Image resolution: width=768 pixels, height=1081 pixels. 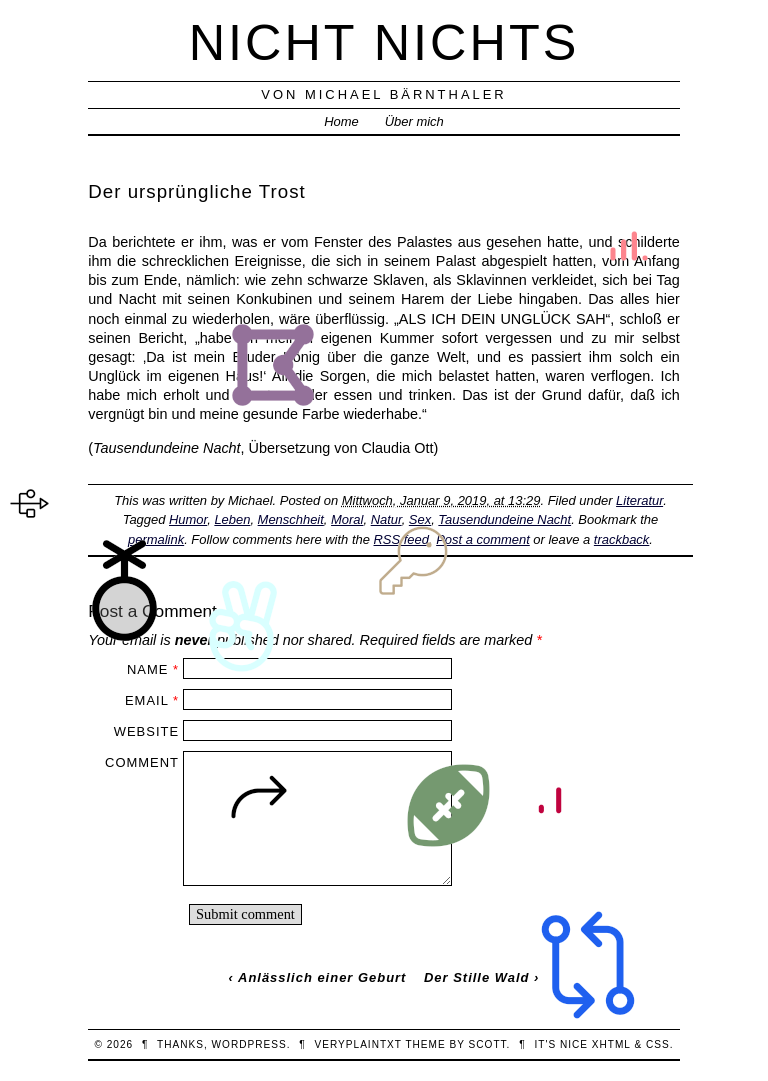 What do you see at coordinates (124, 590) in the screenshot?
I see `indicates nonbinary gender identity option` at bounding box center [124, 590].